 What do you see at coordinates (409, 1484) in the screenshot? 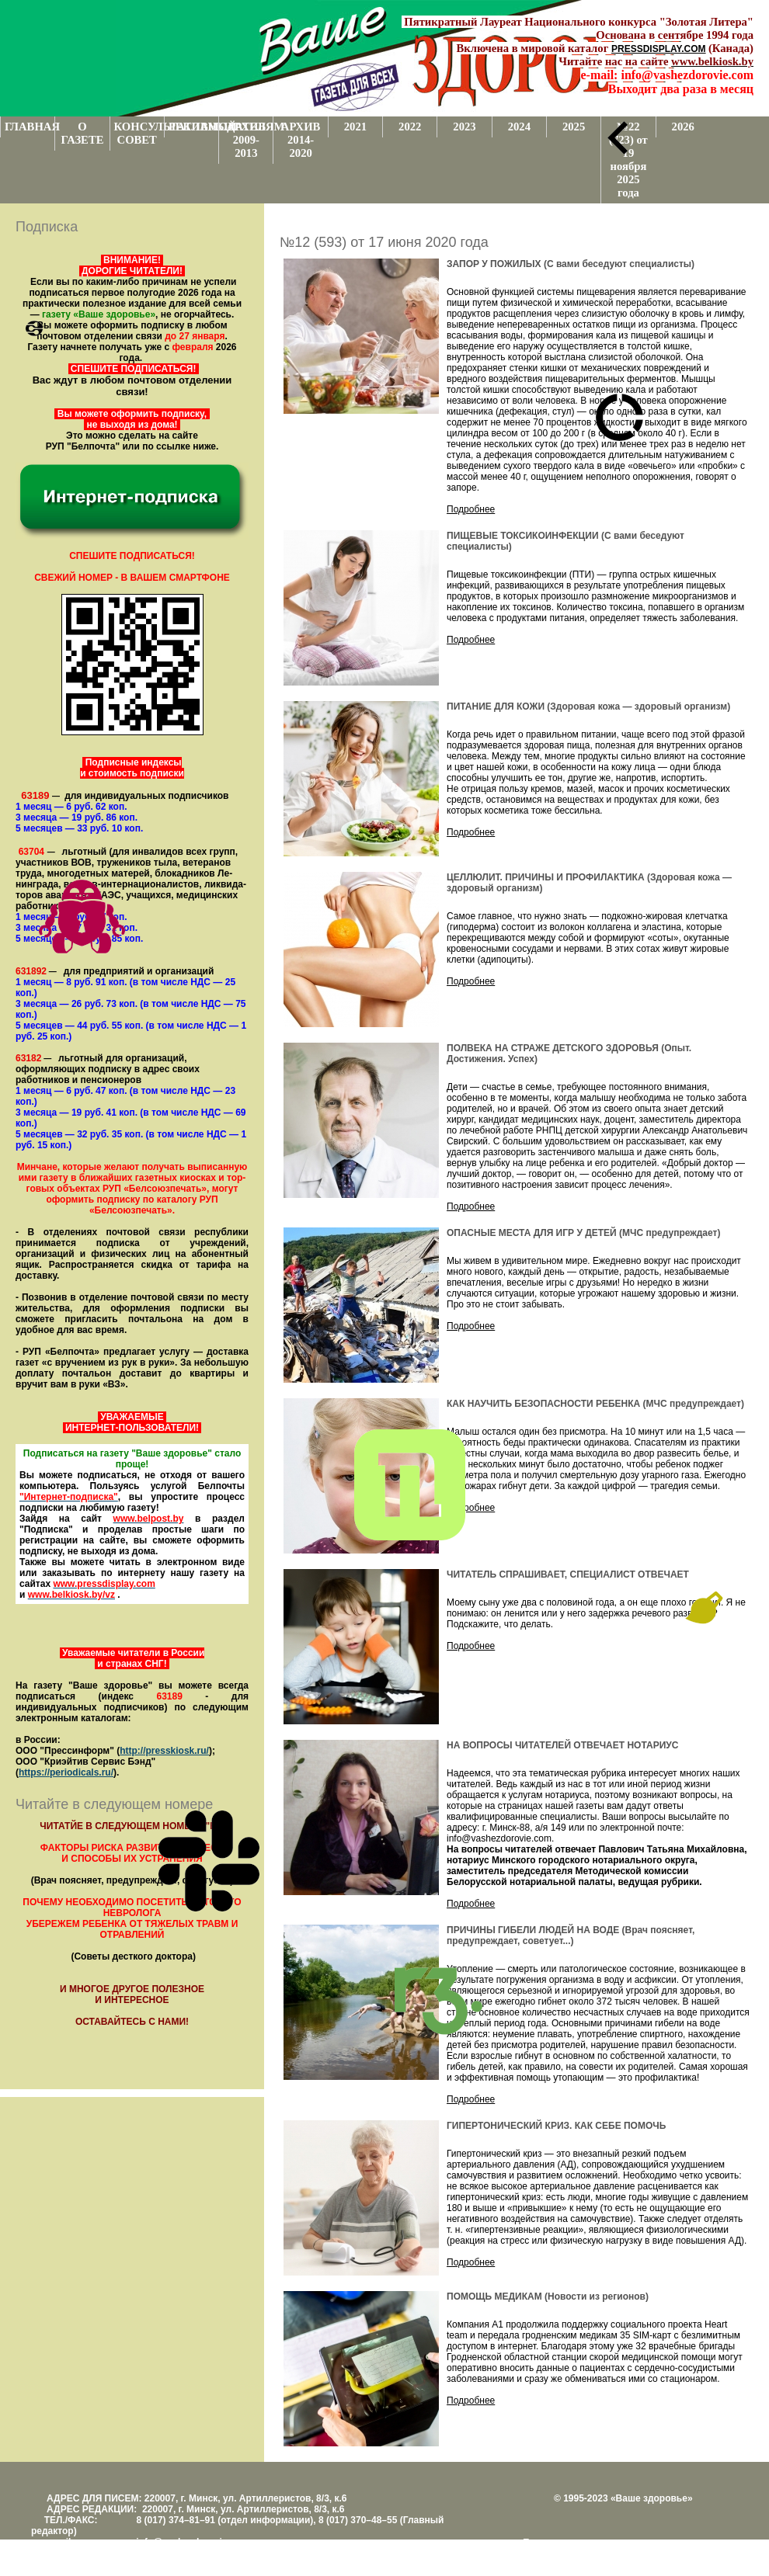
I see `netcup web hosting service logo` at bounding box center [409, 1484].